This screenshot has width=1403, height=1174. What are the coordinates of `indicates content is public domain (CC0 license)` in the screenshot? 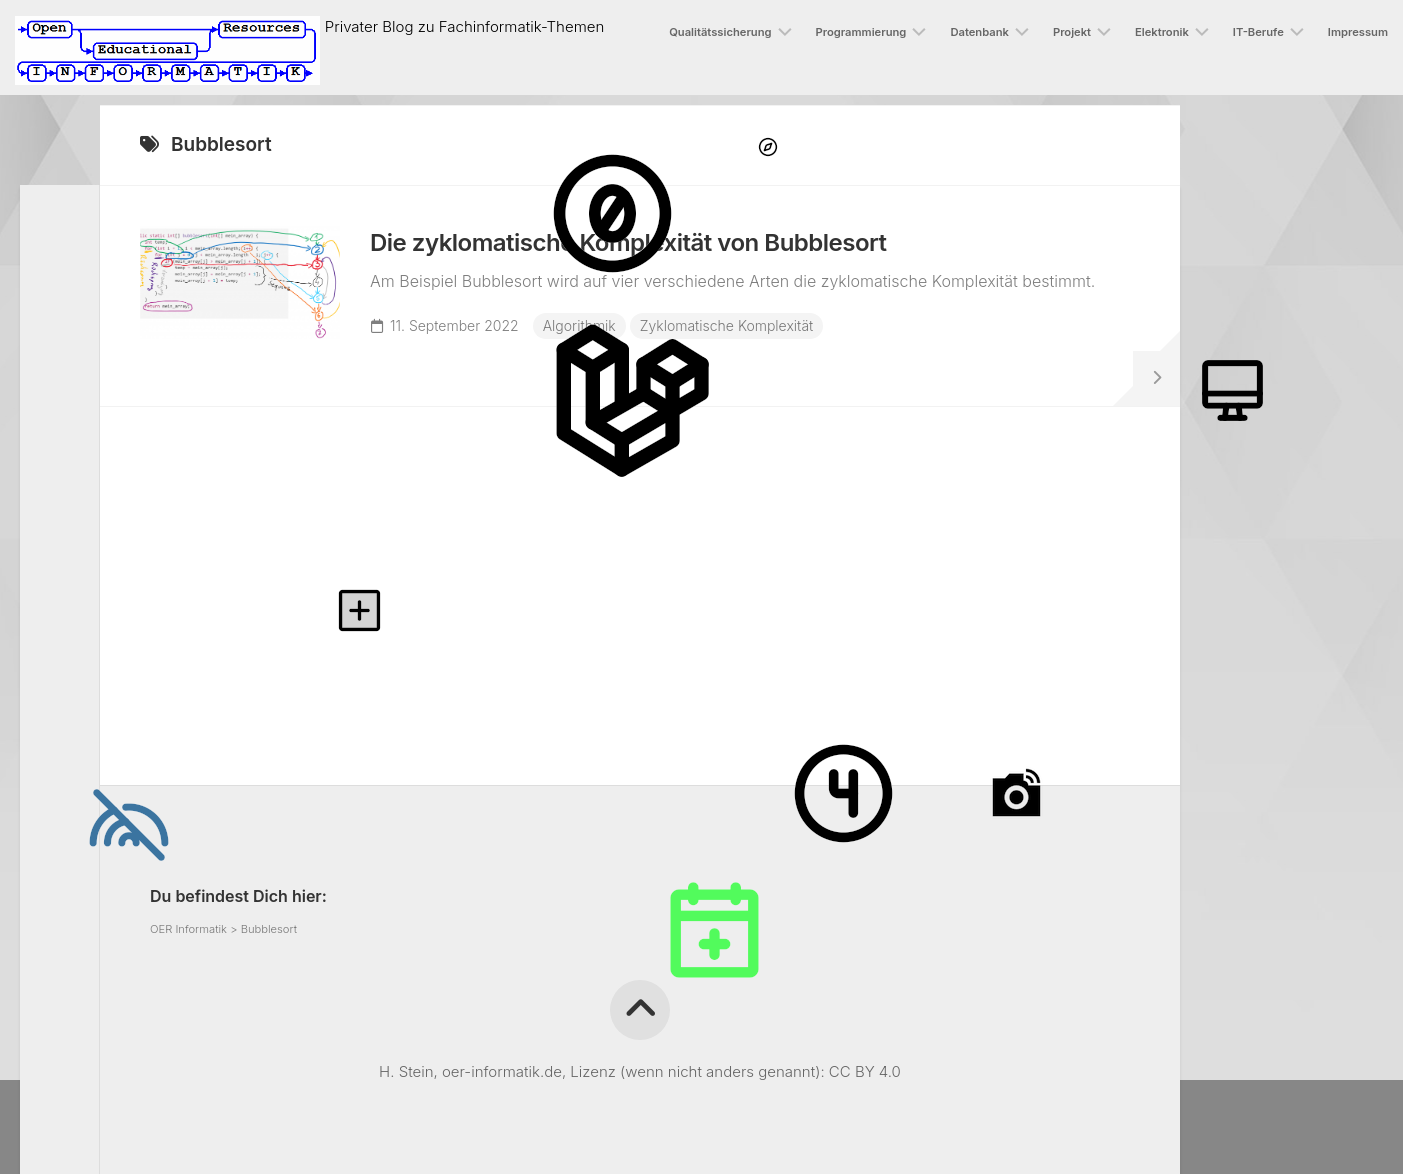 It's located at (612, 213).